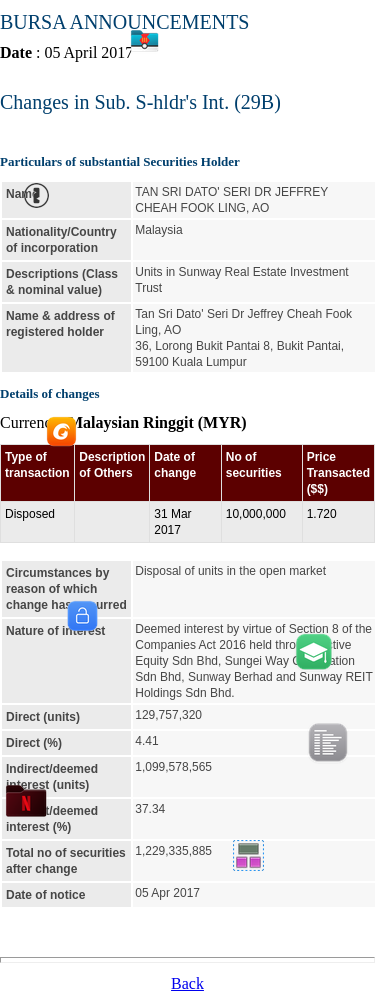  I want to click on open folder containing pokémon lure ball assets, so click(144, 41).